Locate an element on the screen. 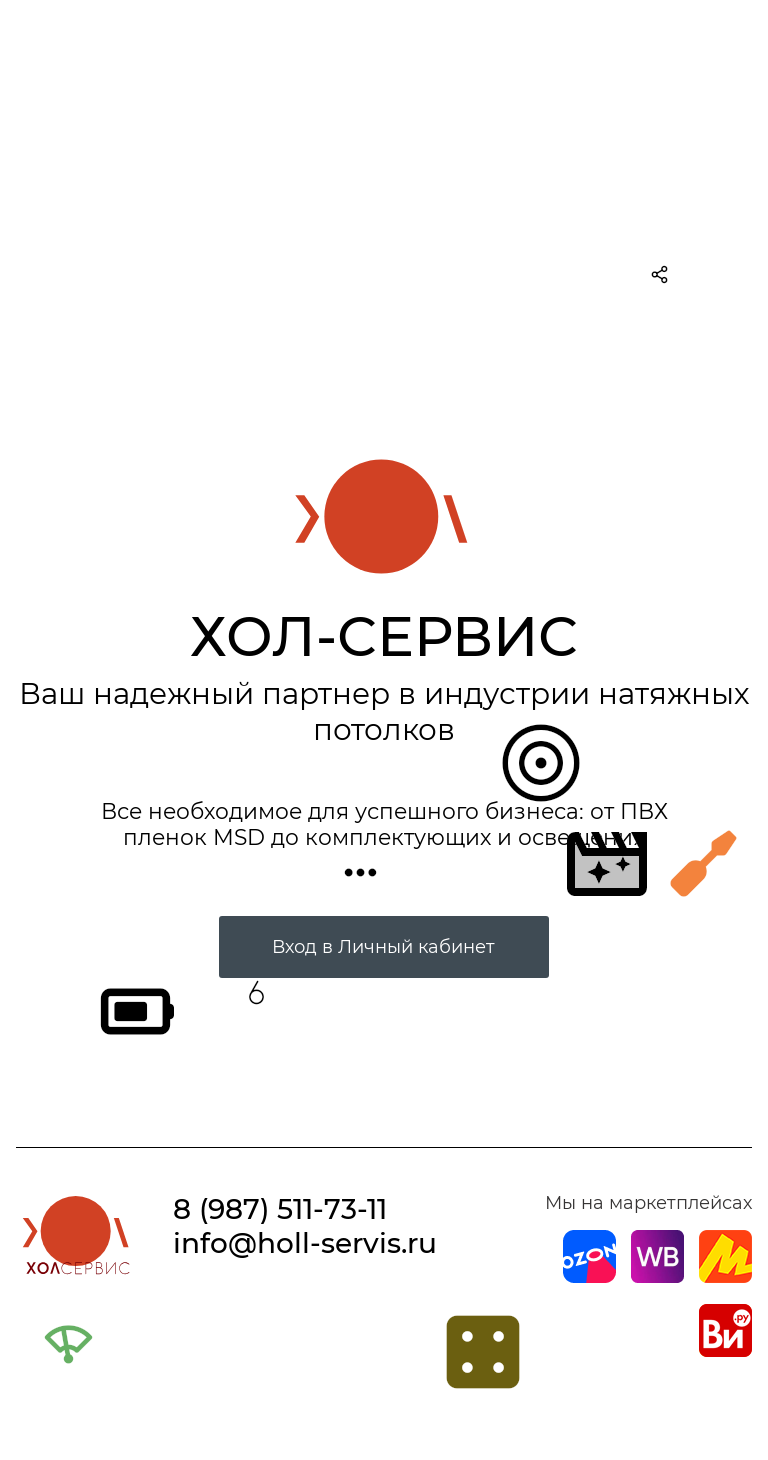 The image size is (768, 1460). roll or randomize a selection is located at coordinates (483, 1352).